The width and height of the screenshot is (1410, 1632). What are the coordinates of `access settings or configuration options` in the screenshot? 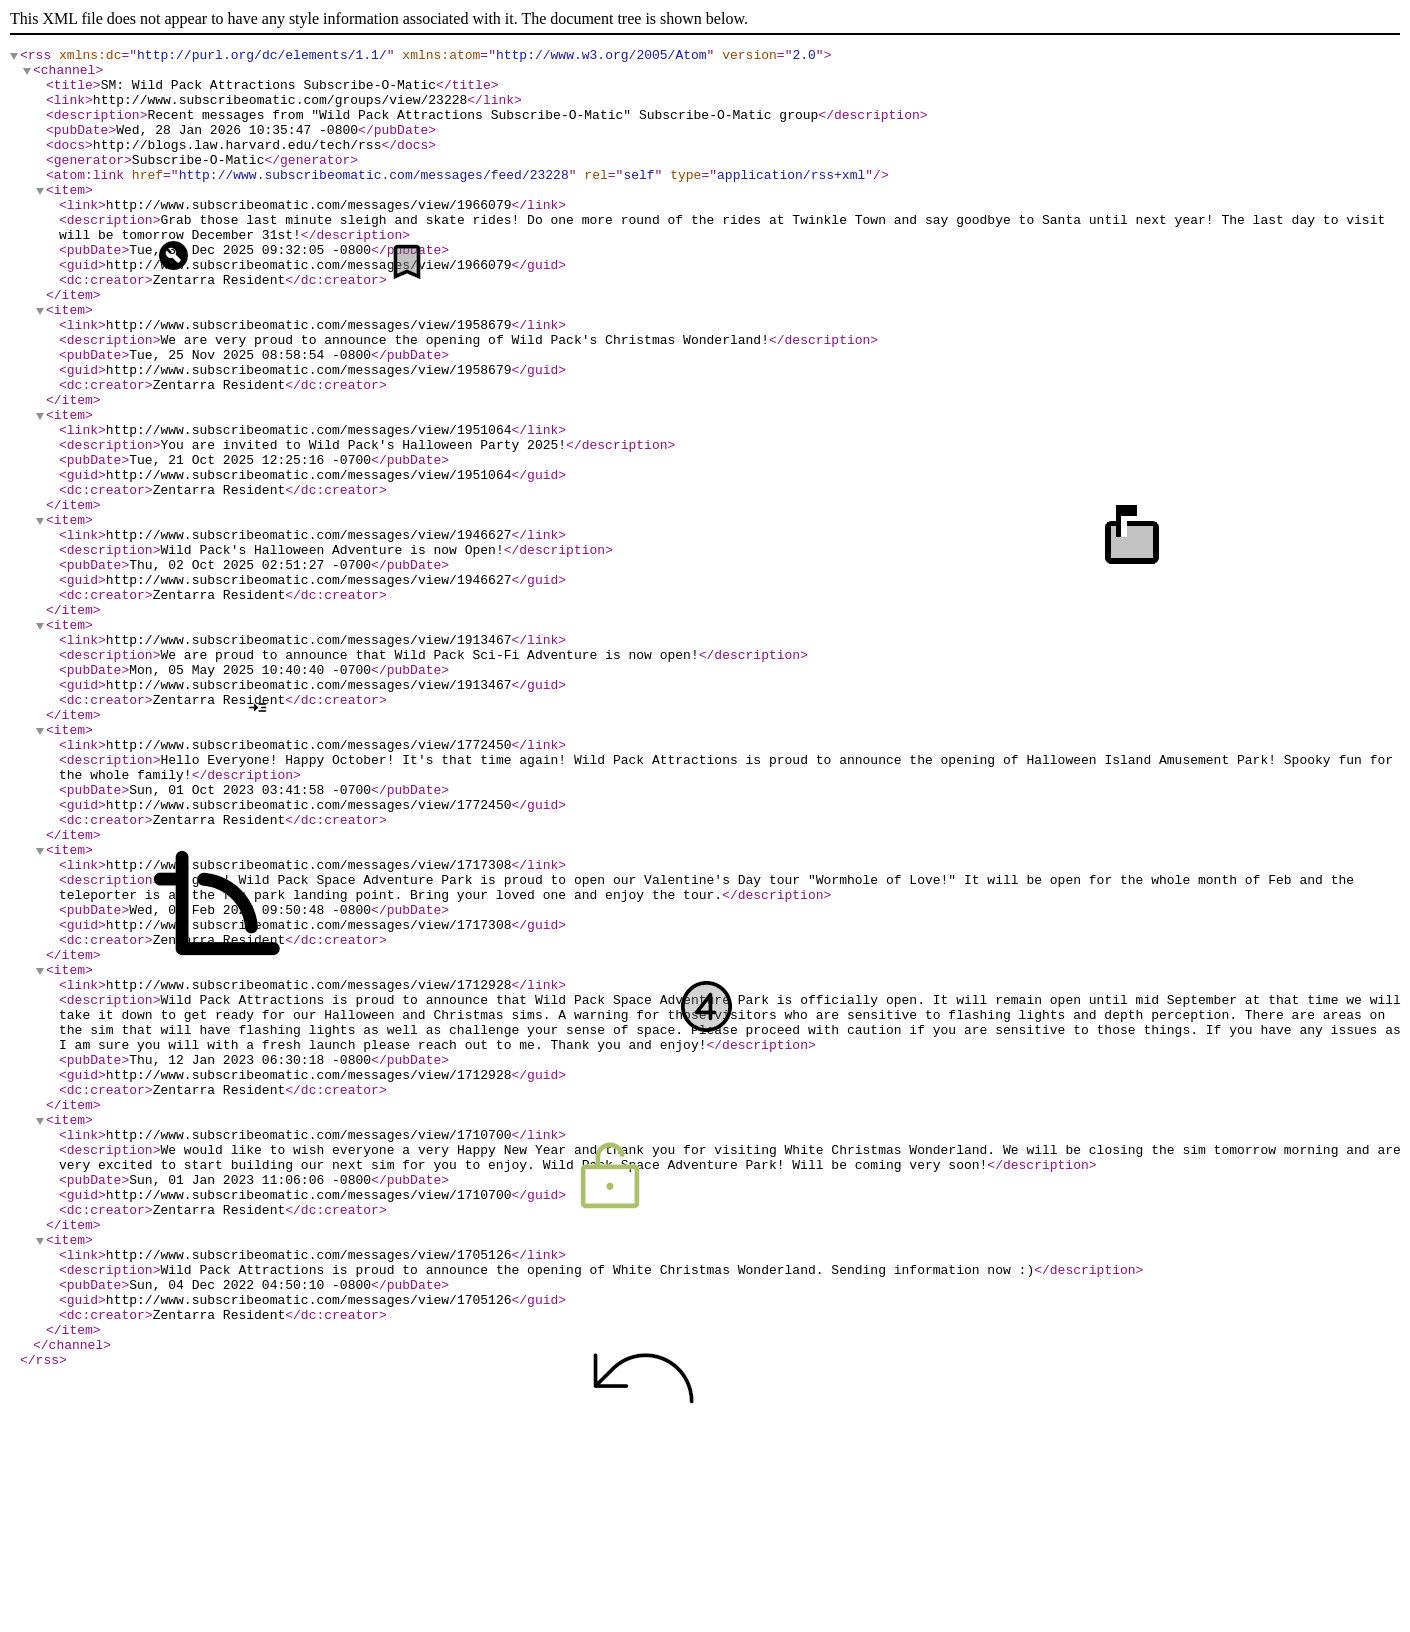 It's located at (173, 255).